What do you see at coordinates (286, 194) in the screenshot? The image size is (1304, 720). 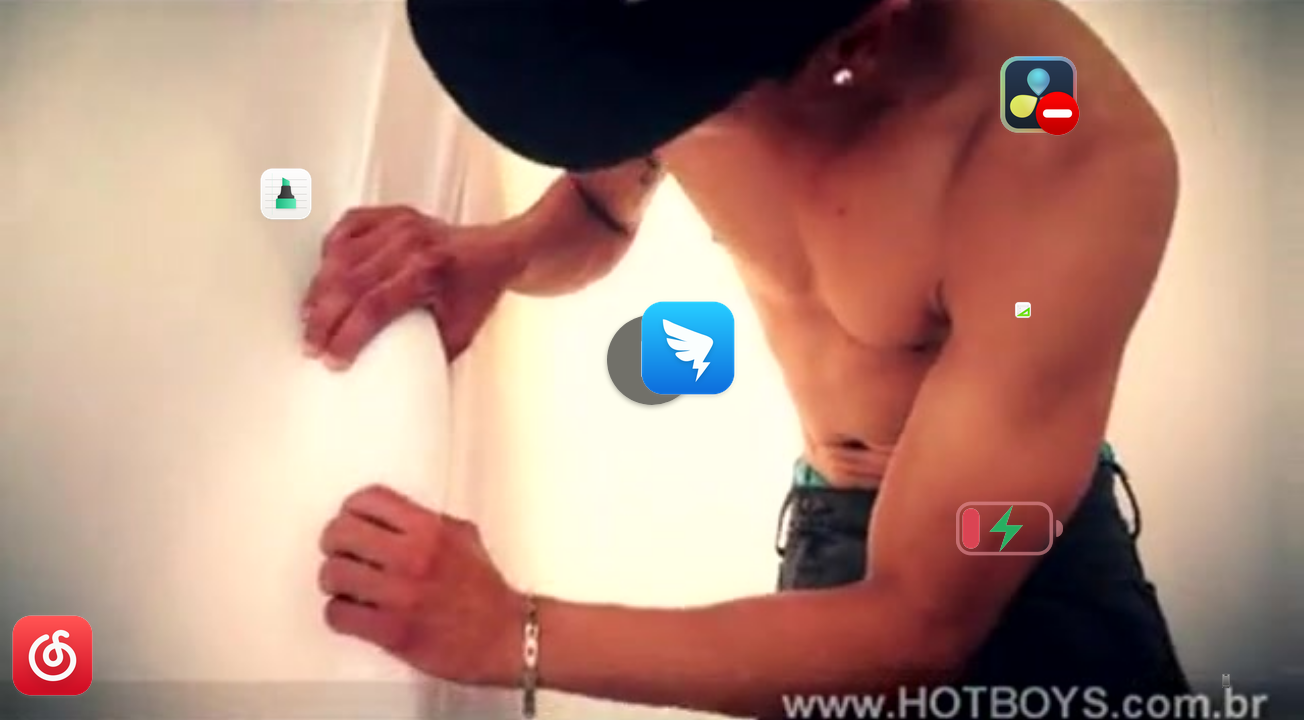 I see `open marker app for highlighting and annotating documents` at bounding box center [286, 194].